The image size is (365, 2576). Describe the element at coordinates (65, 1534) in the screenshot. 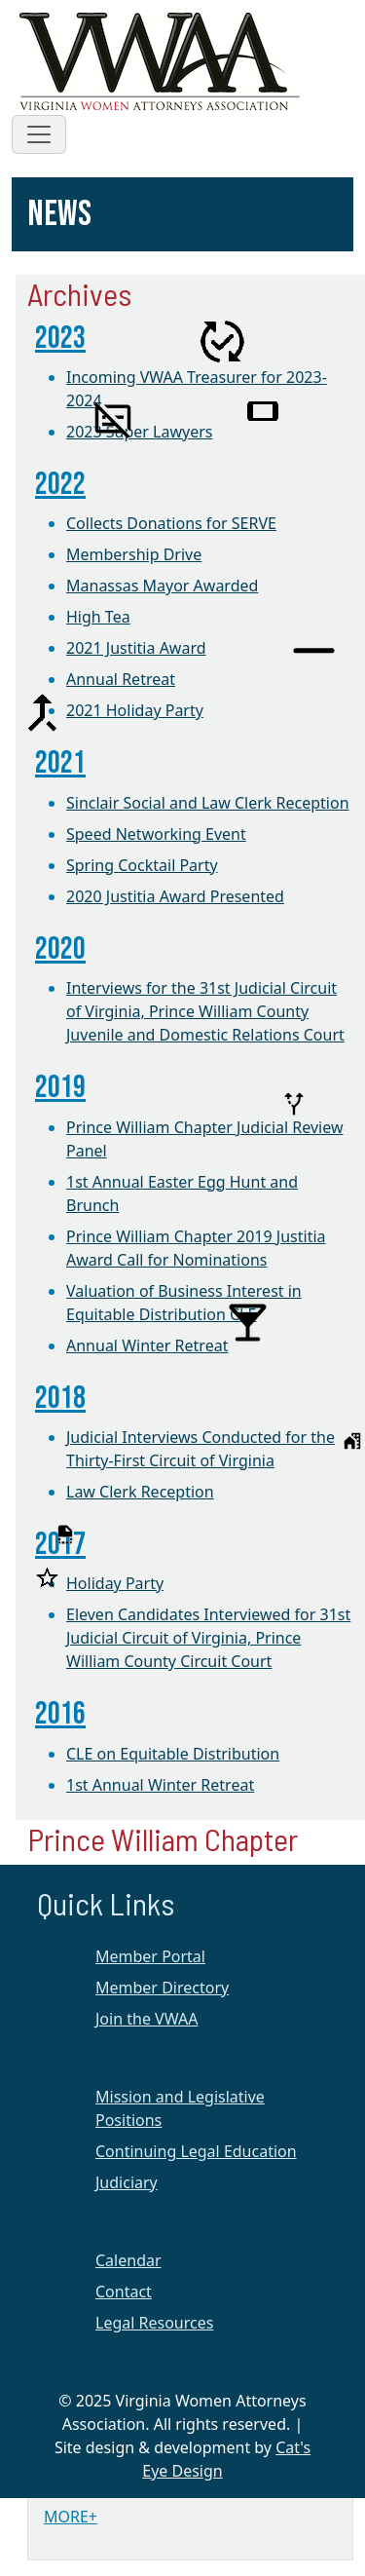

I see `file partially uploaded or in progress` at that location.